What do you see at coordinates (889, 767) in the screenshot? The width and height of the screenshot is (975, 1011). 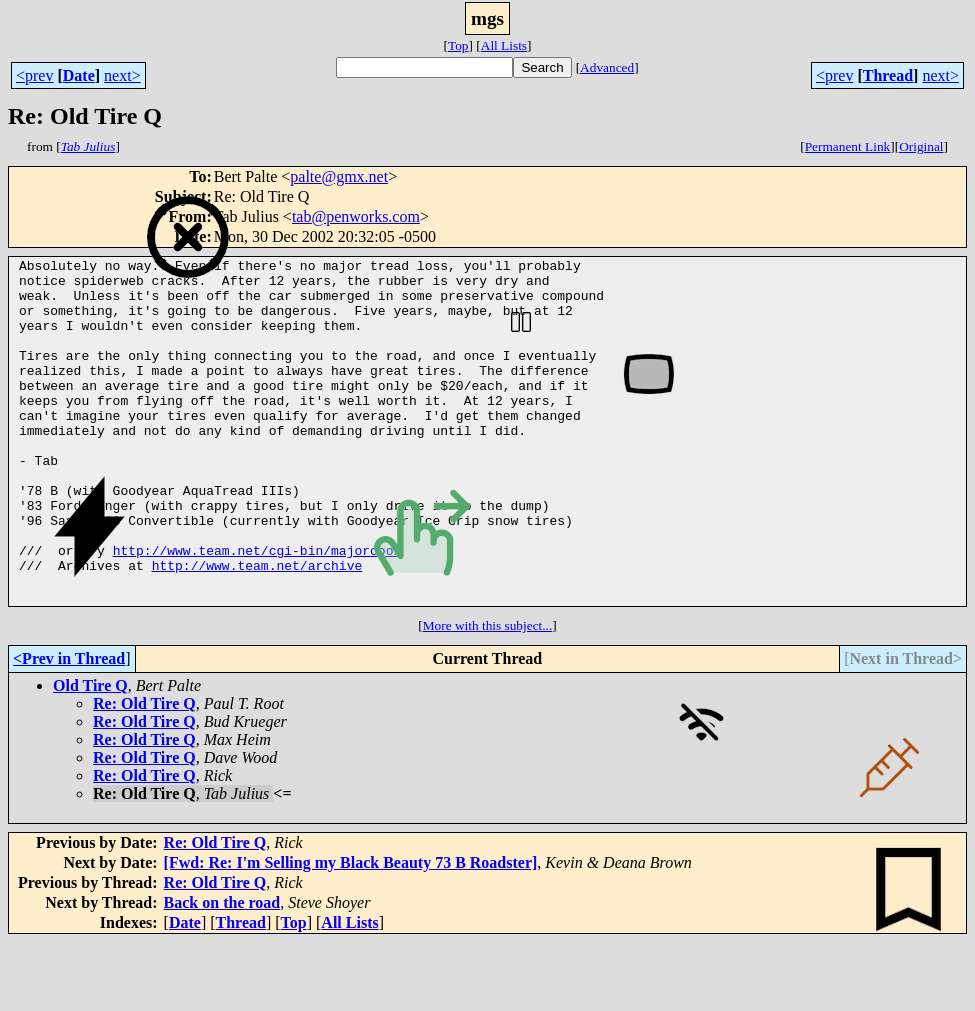 I see `access medical or health information` at bounding box center [889, 767].